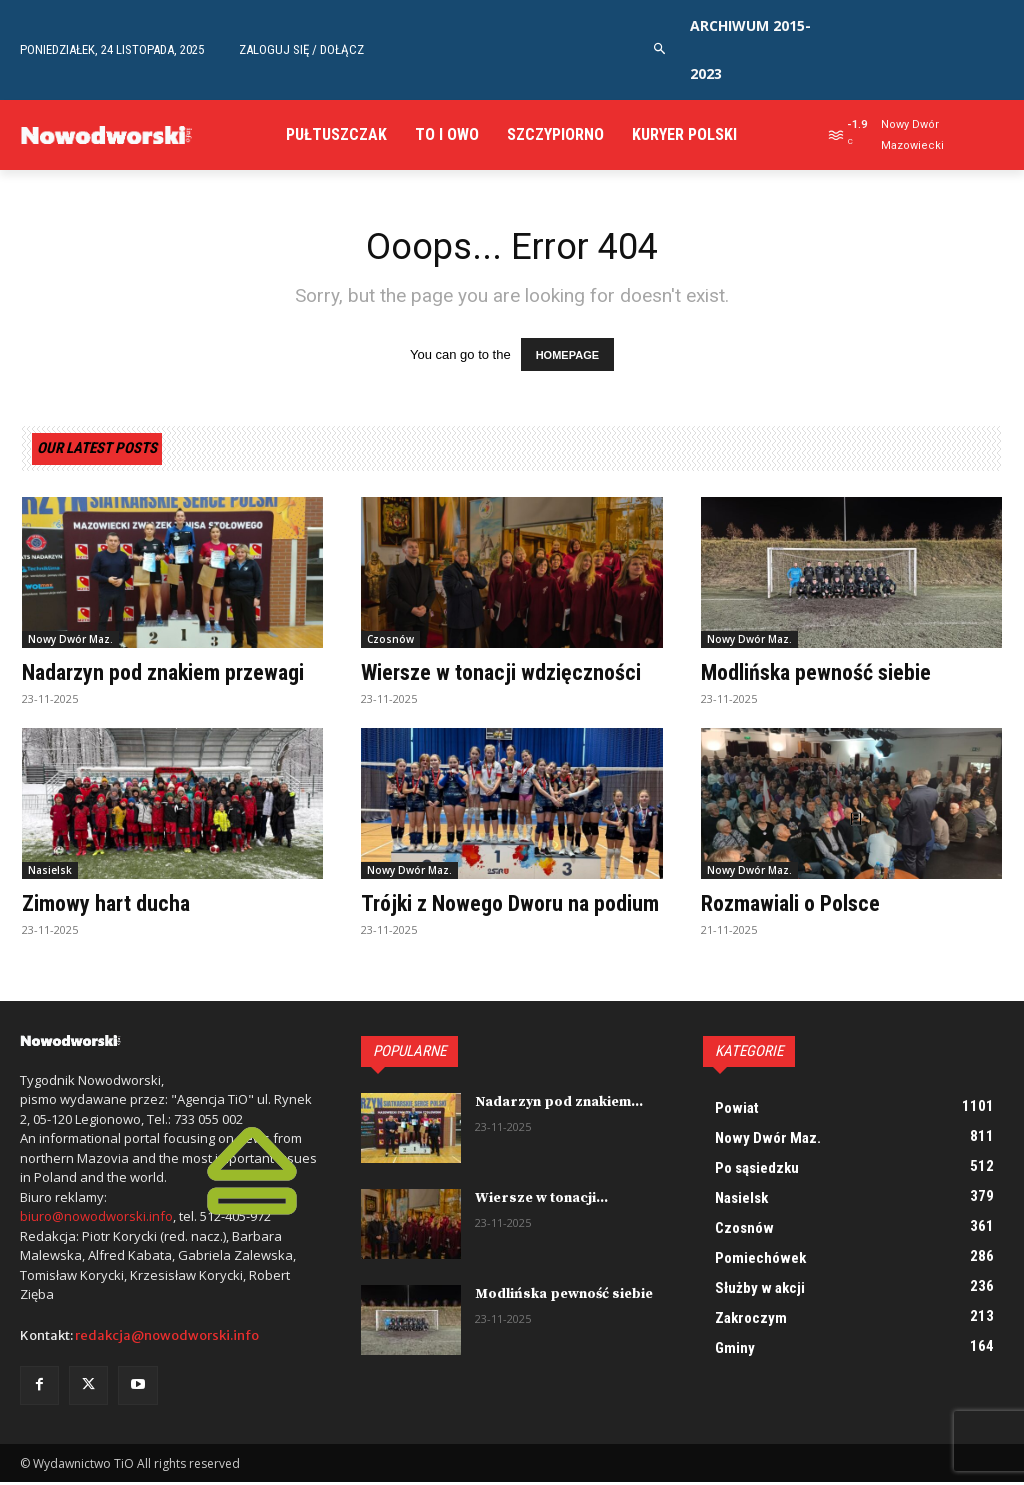 The image size is (1024, 1485). Describe the element at coordinates (252, 1177) in the screenshot. I see `eject media or removable device` at that location.